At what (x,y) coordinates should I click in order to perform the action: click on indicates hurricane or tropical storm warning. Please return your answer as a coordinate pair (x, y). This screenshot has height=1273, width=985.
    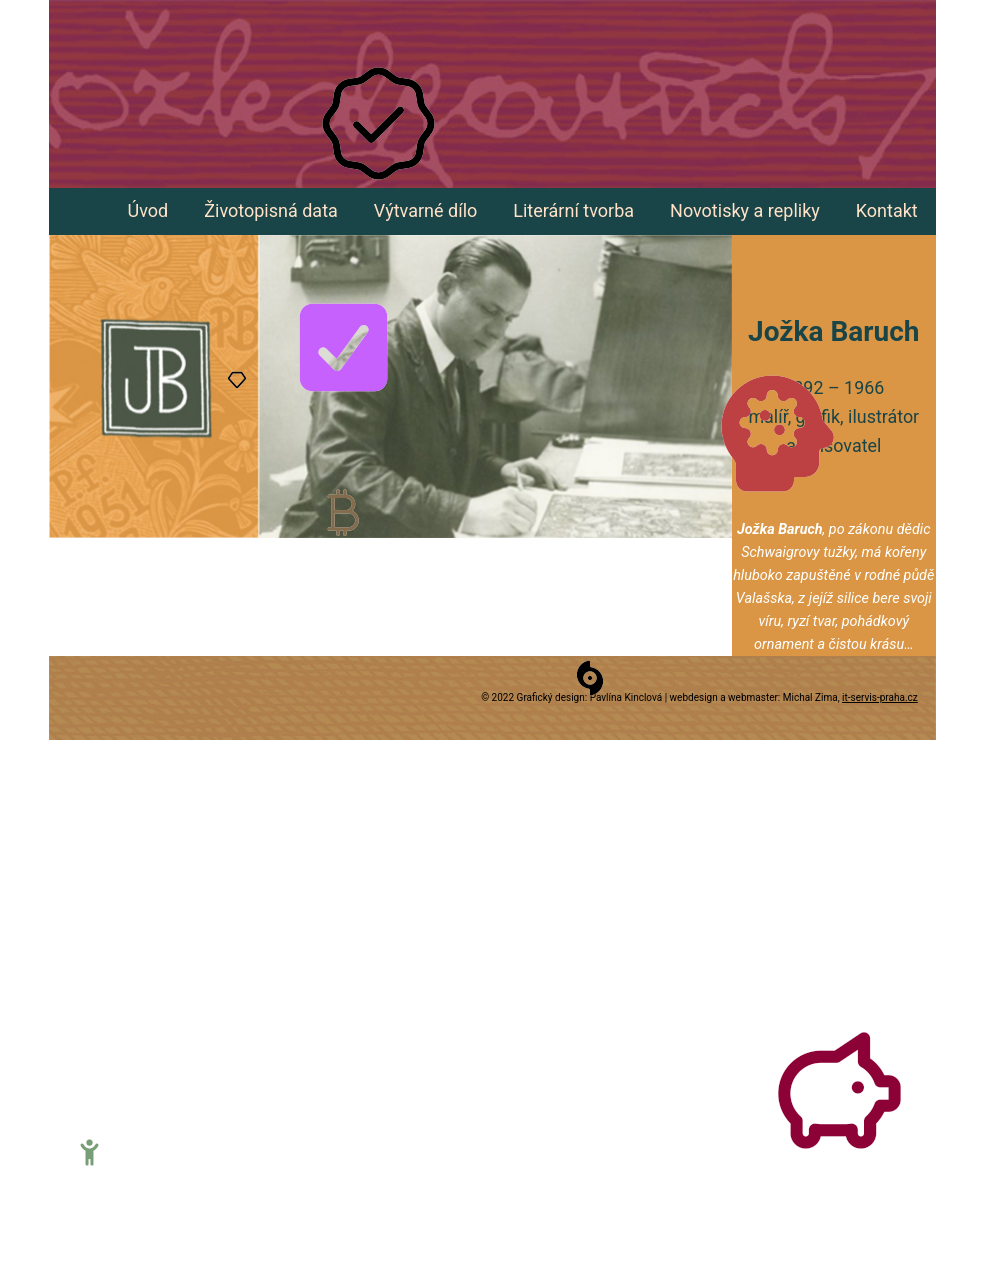
    Looking at the image, I should click on (590, 678).